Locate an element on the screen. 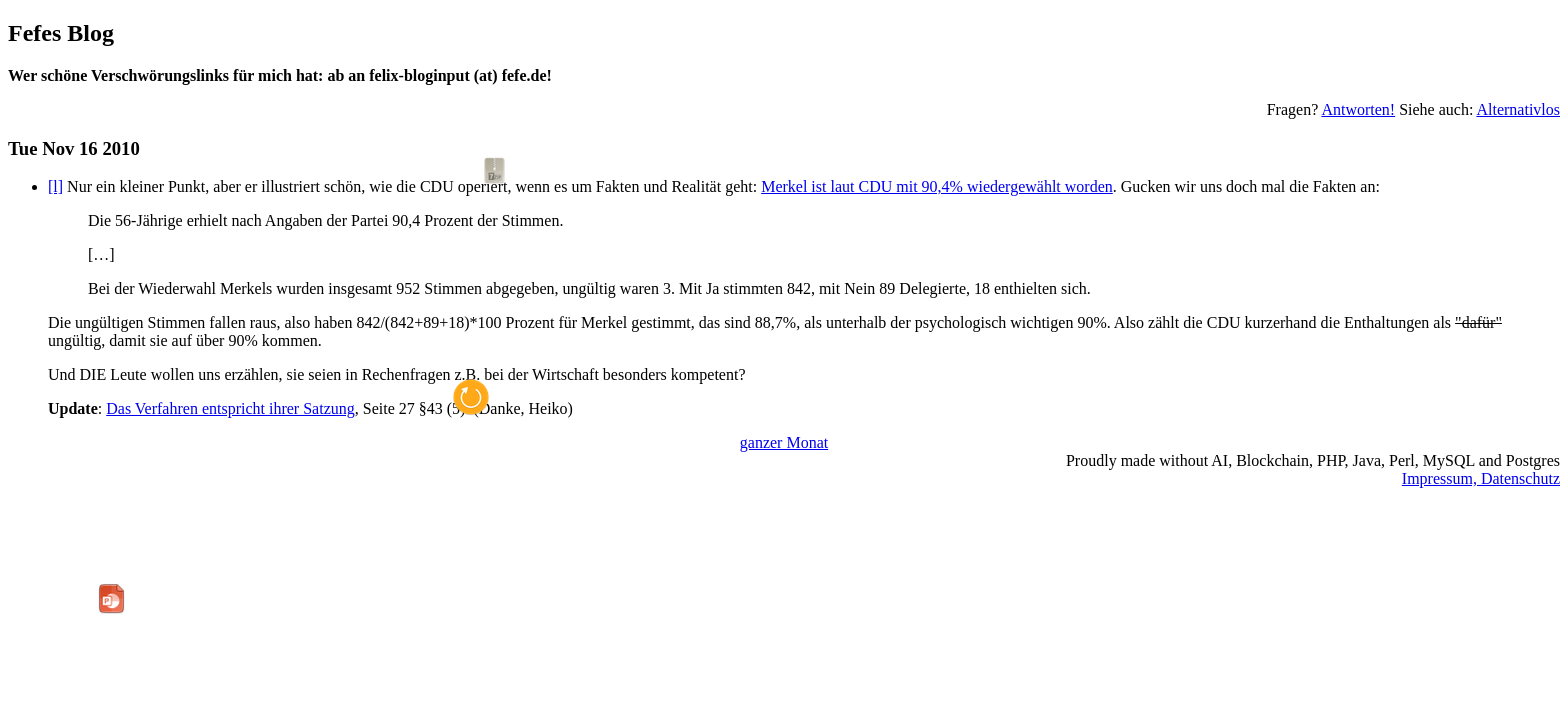  a PowerPoint slideshow file is located at coordinates (111, 598).